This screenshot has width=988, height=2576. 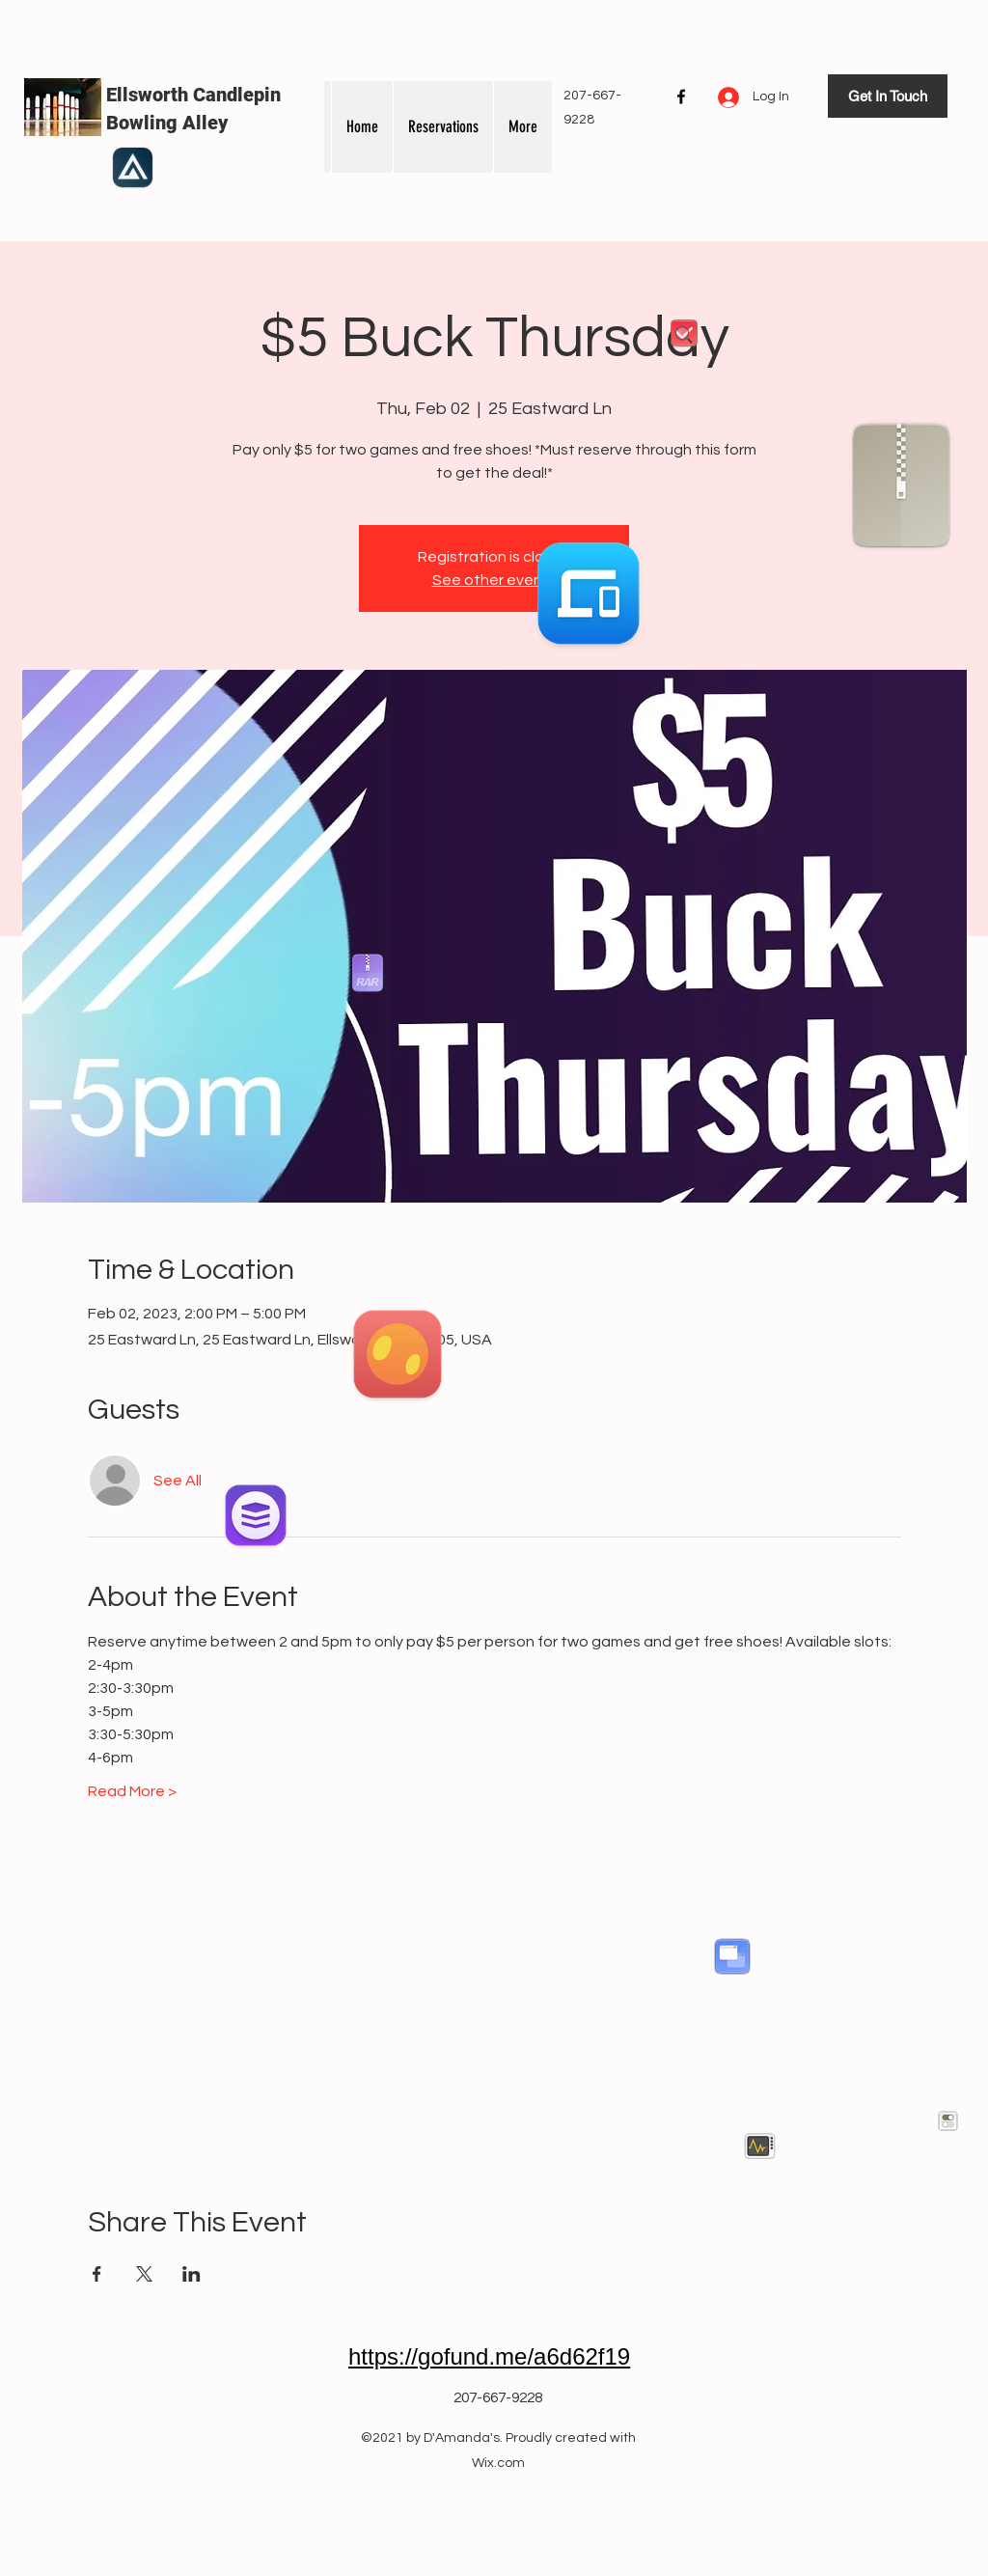 I want to click on open dconf editor settings application, so click(x=684, y=333).